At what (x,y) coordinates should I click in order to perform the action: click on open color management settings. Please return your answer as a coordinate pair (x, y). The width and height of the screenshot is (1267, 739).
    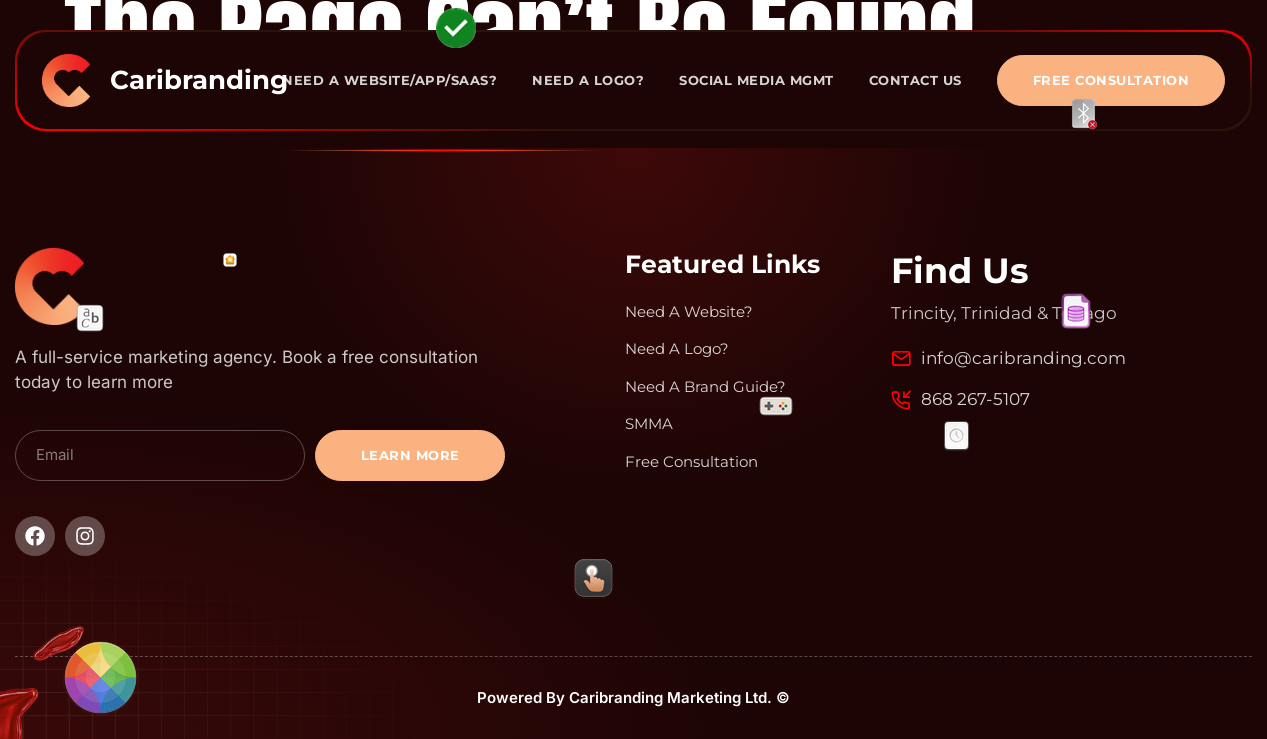
    Looking at the image, I should click on (100, 677).